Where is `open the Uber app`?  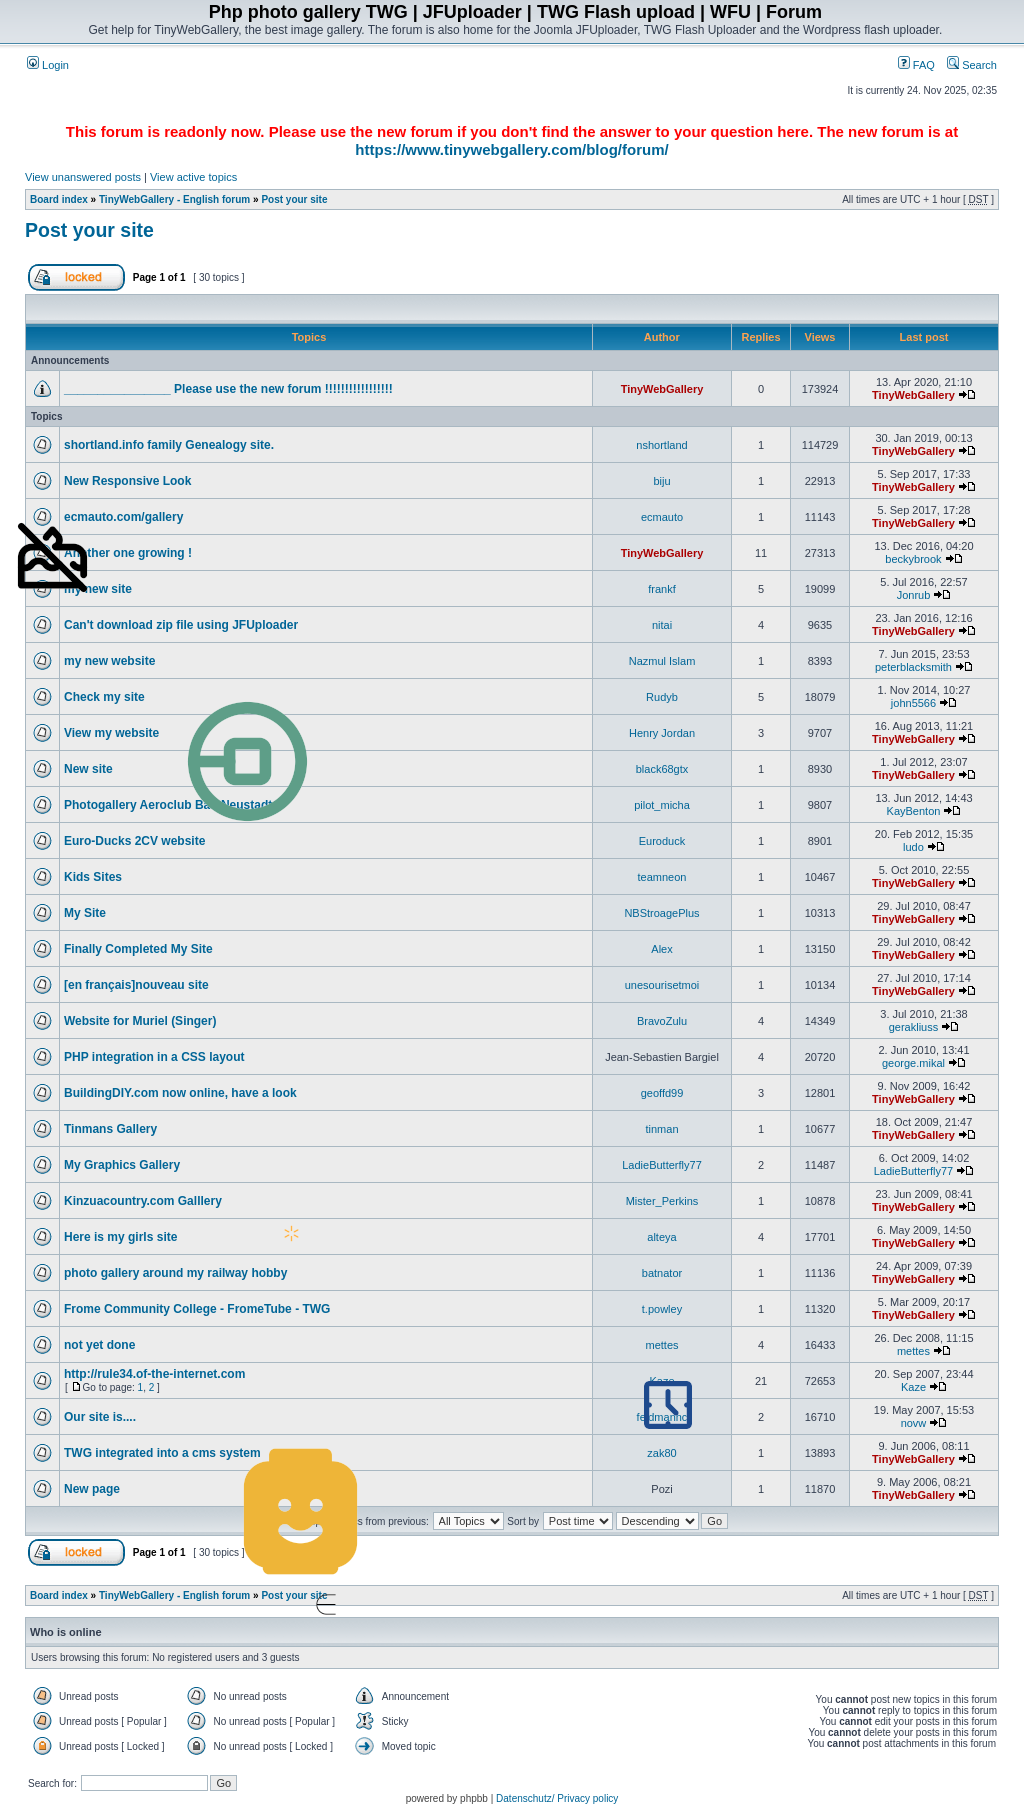
open the Uber app is located at coordinates (247, 761).